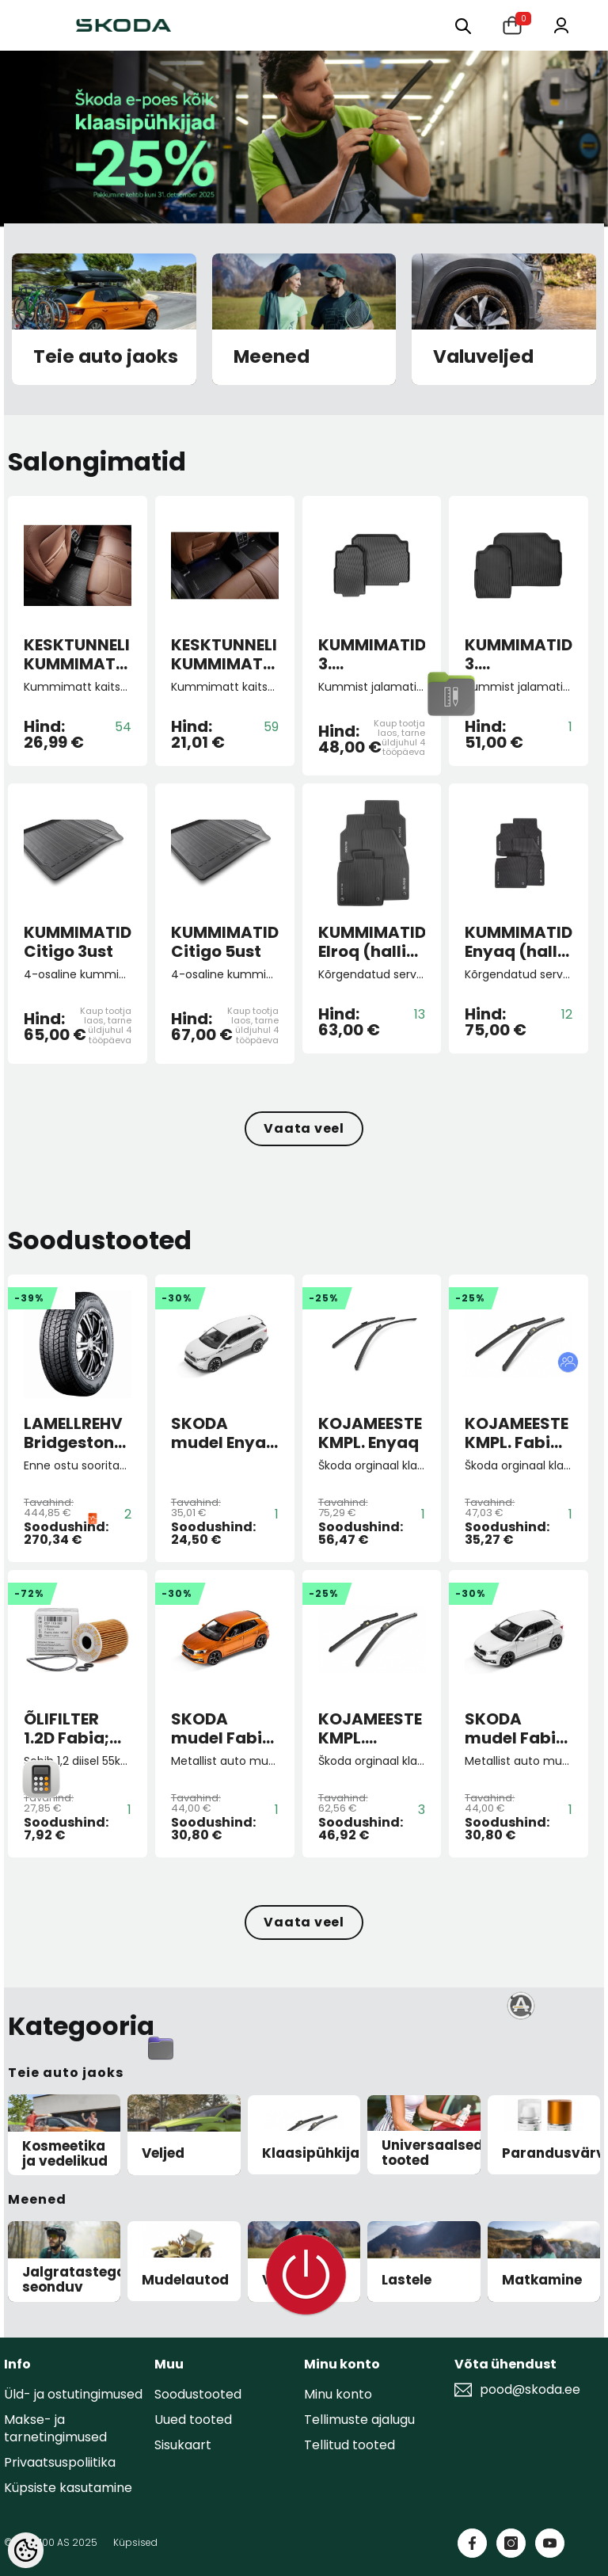  I want to click on indicates shared or collaborative content, so click(568, 1362).